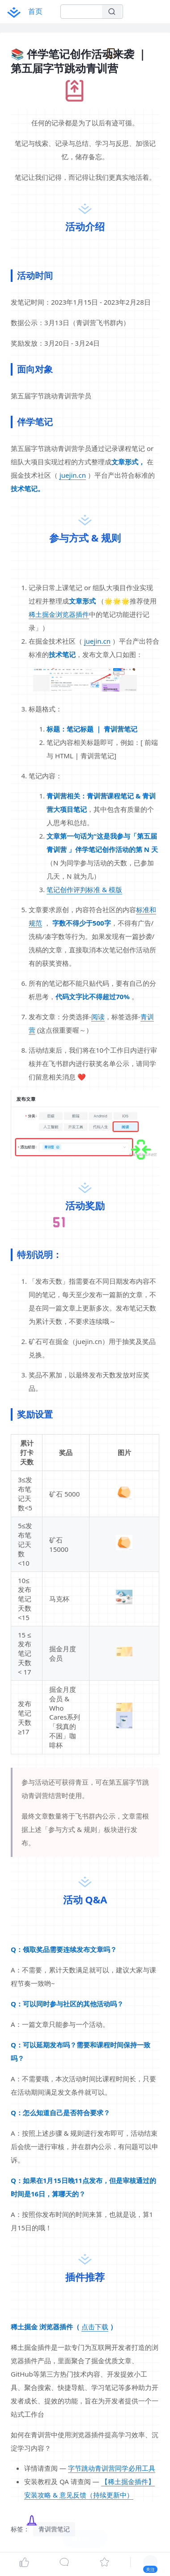  Describe the element at coordinates (141, 1149) in the screenshot. I see `narrow the viewport width` at that location.